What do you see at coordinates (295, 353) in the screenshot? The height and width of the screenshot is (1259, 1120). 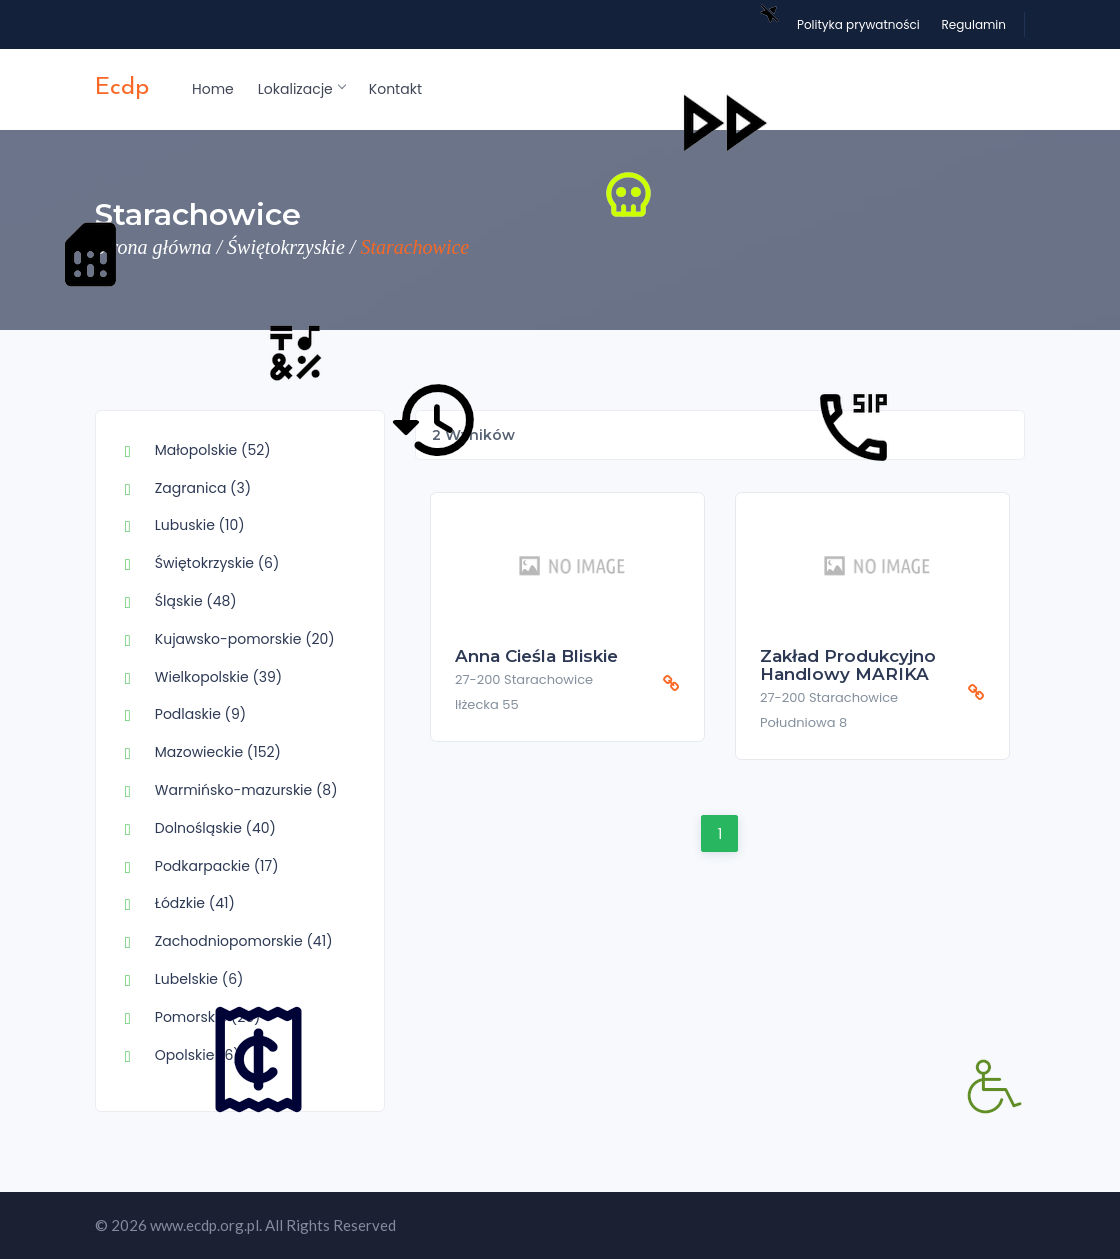 I see `access emoji and special characters` at bounding box center [295, 353].